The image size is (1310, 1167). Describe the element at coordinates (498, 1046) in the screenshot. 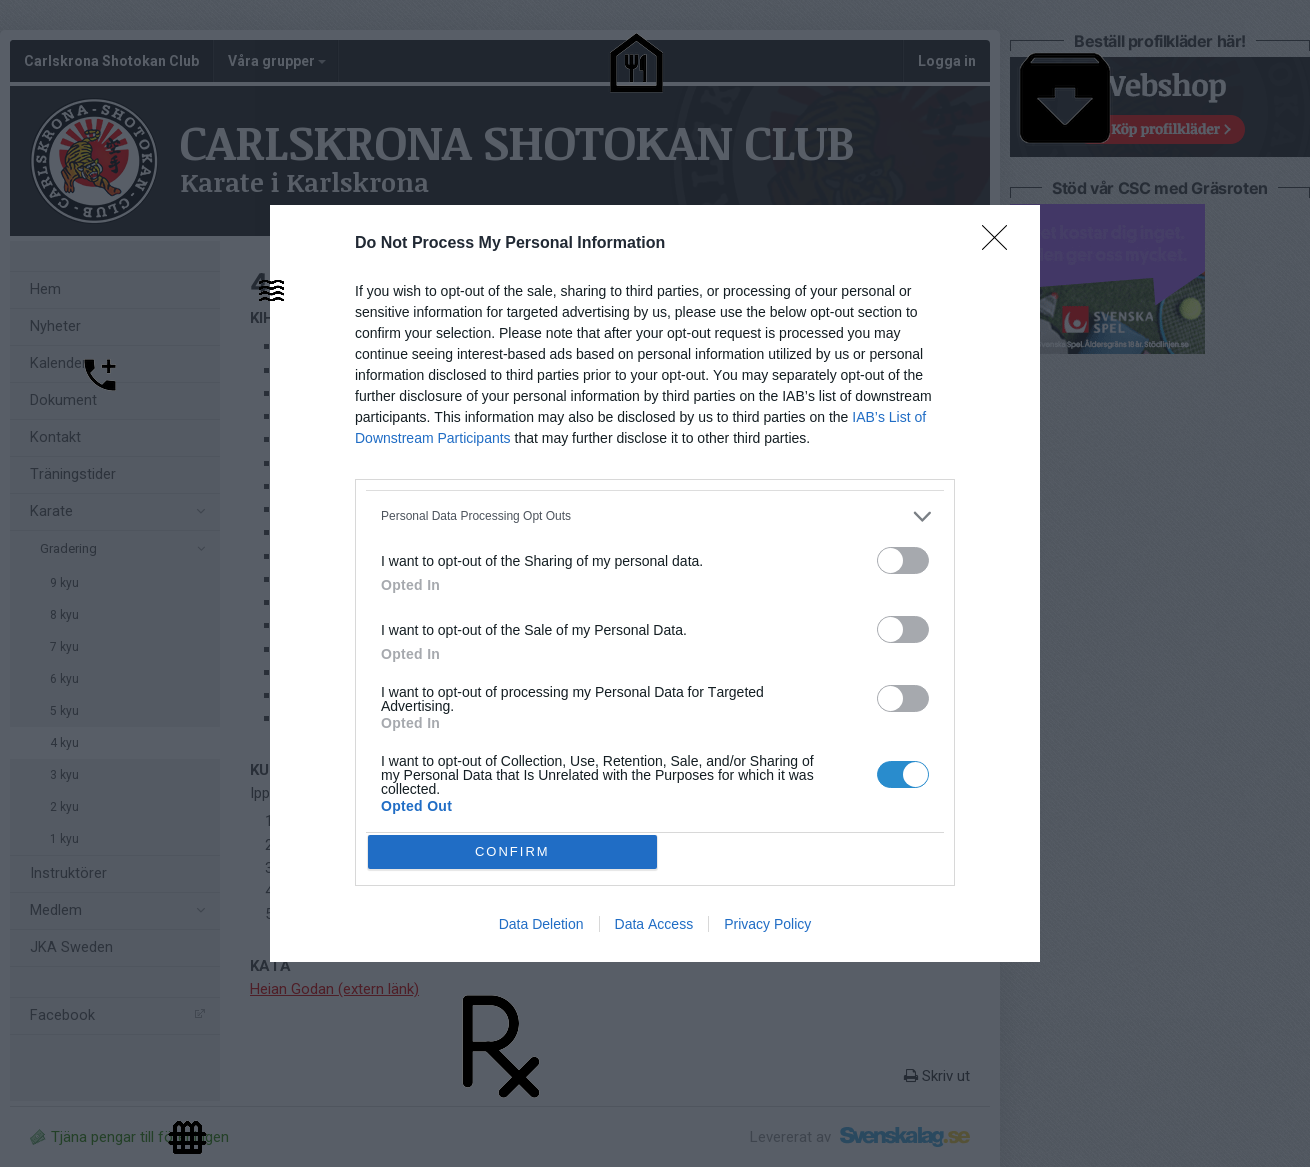

I see `view prescription details` at that location.